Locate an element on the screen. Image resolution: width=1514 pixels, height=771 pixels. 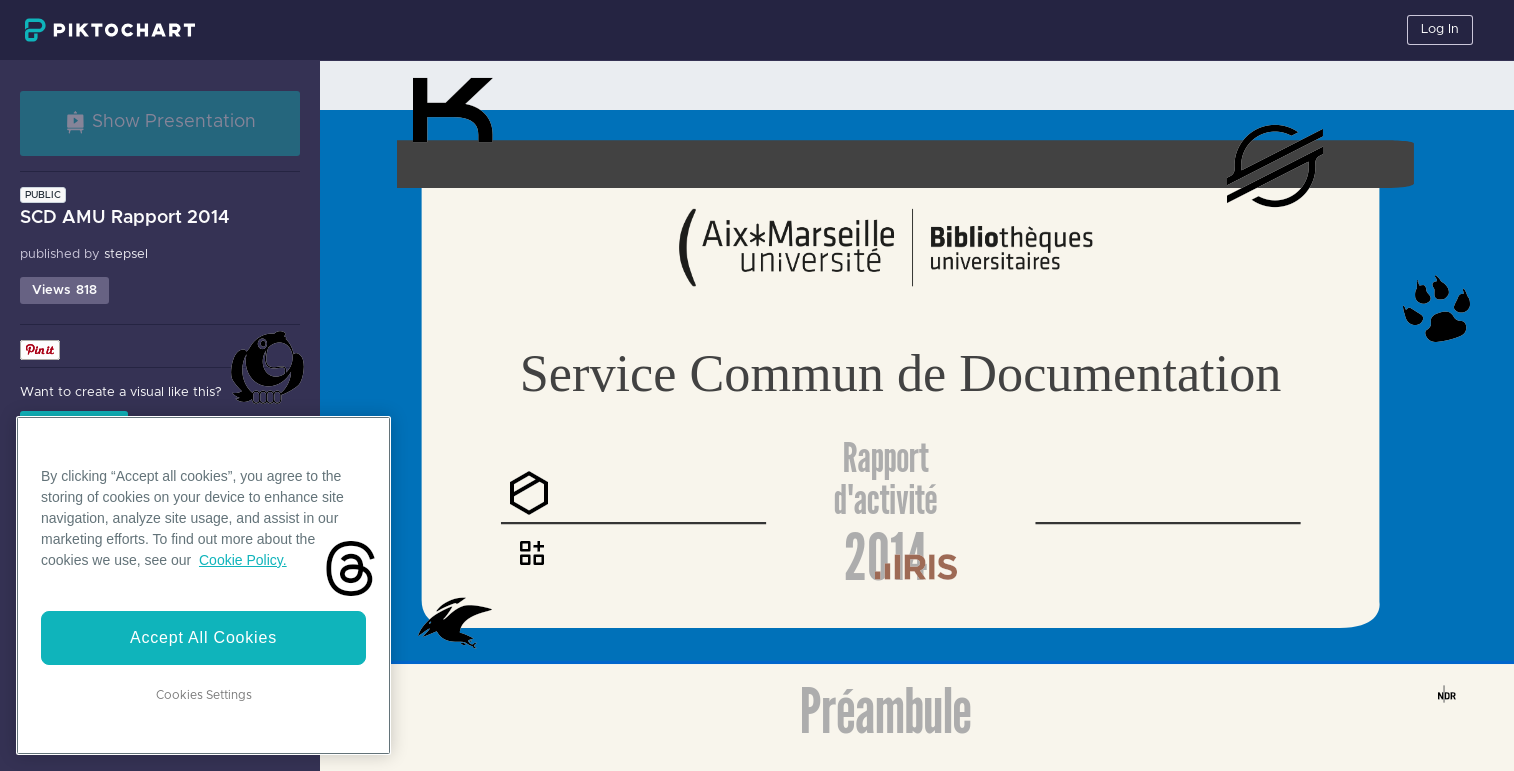
open Tresorit secure cloud storage is located at coordinates (529, 493).